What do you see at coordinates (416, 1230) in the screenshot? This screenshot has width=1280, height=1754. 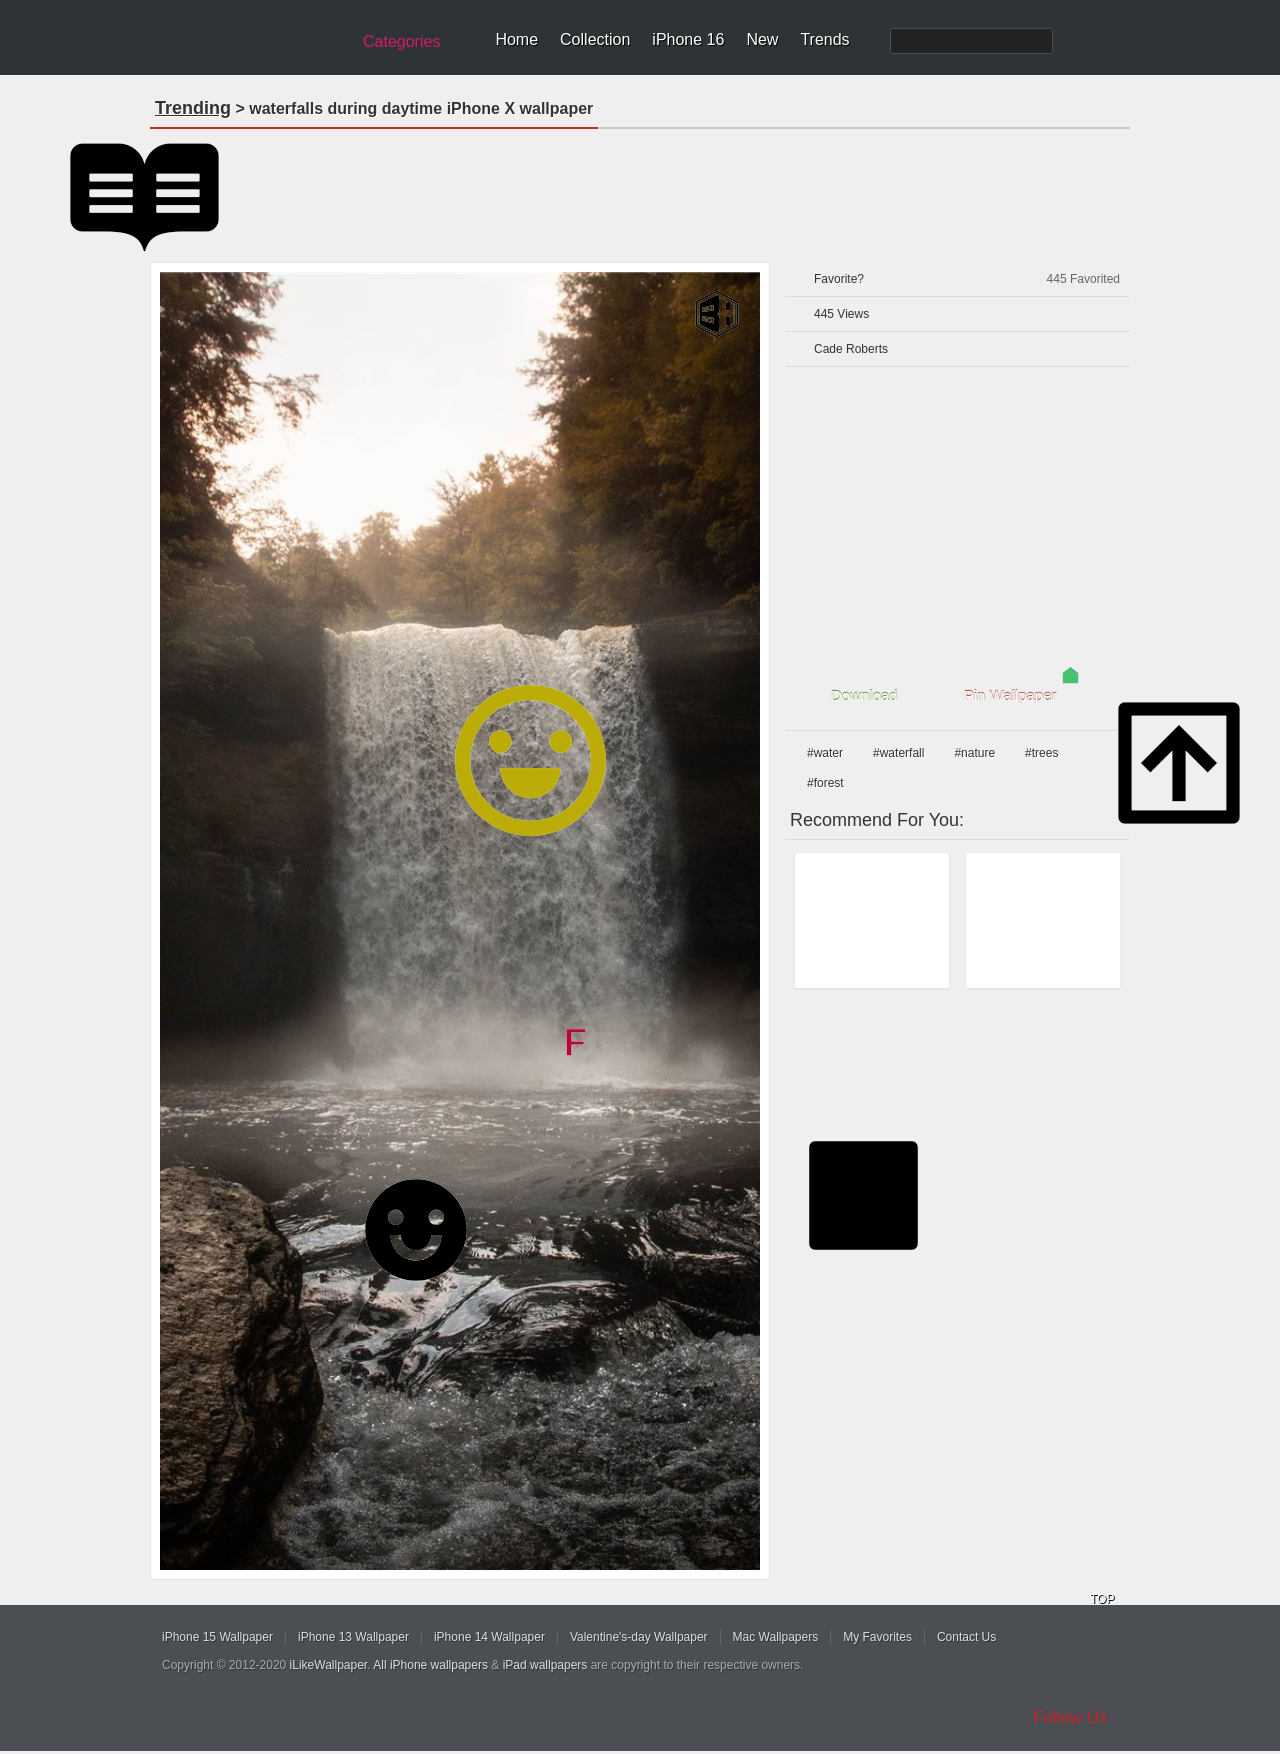 I see `add a reaction or emoji to a message` at bounding box center [416, 1230].